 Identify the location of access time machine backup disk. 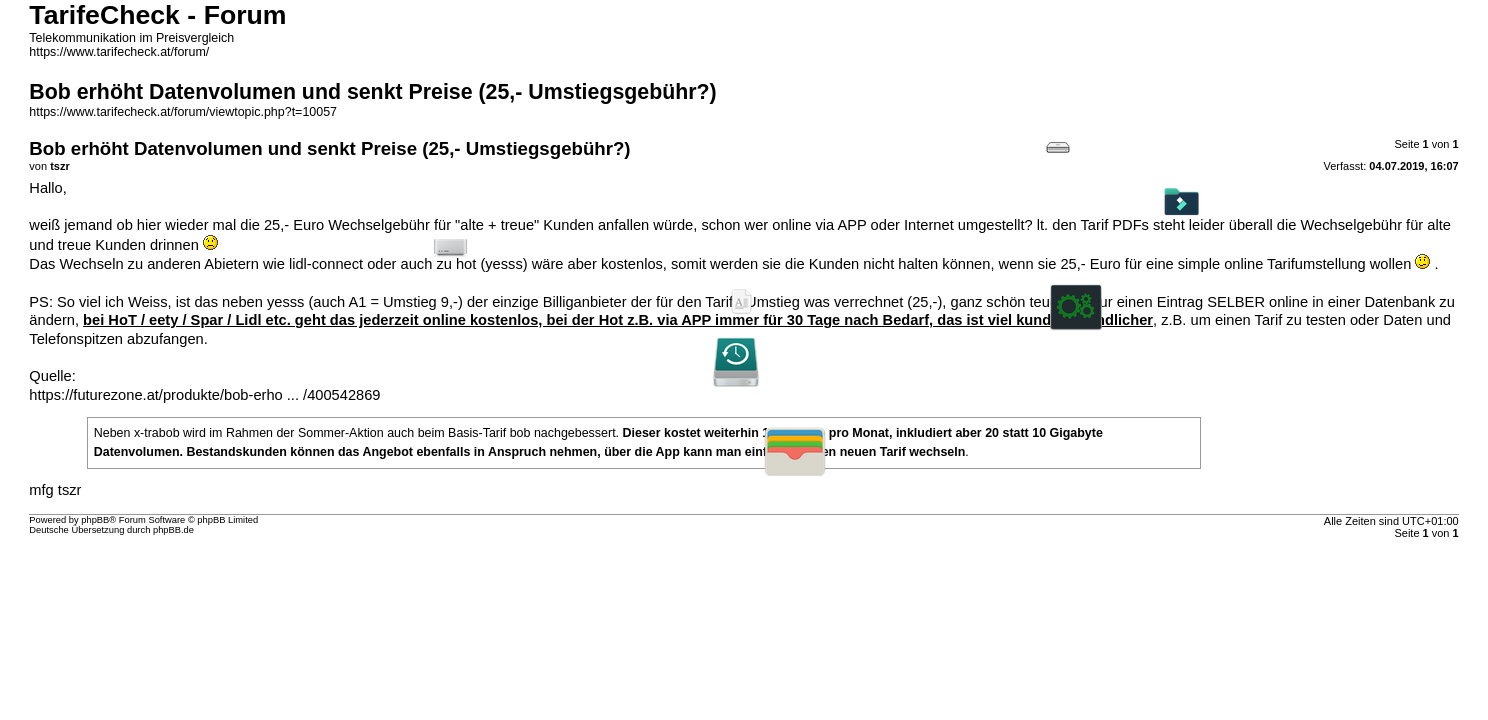
(736, 363).